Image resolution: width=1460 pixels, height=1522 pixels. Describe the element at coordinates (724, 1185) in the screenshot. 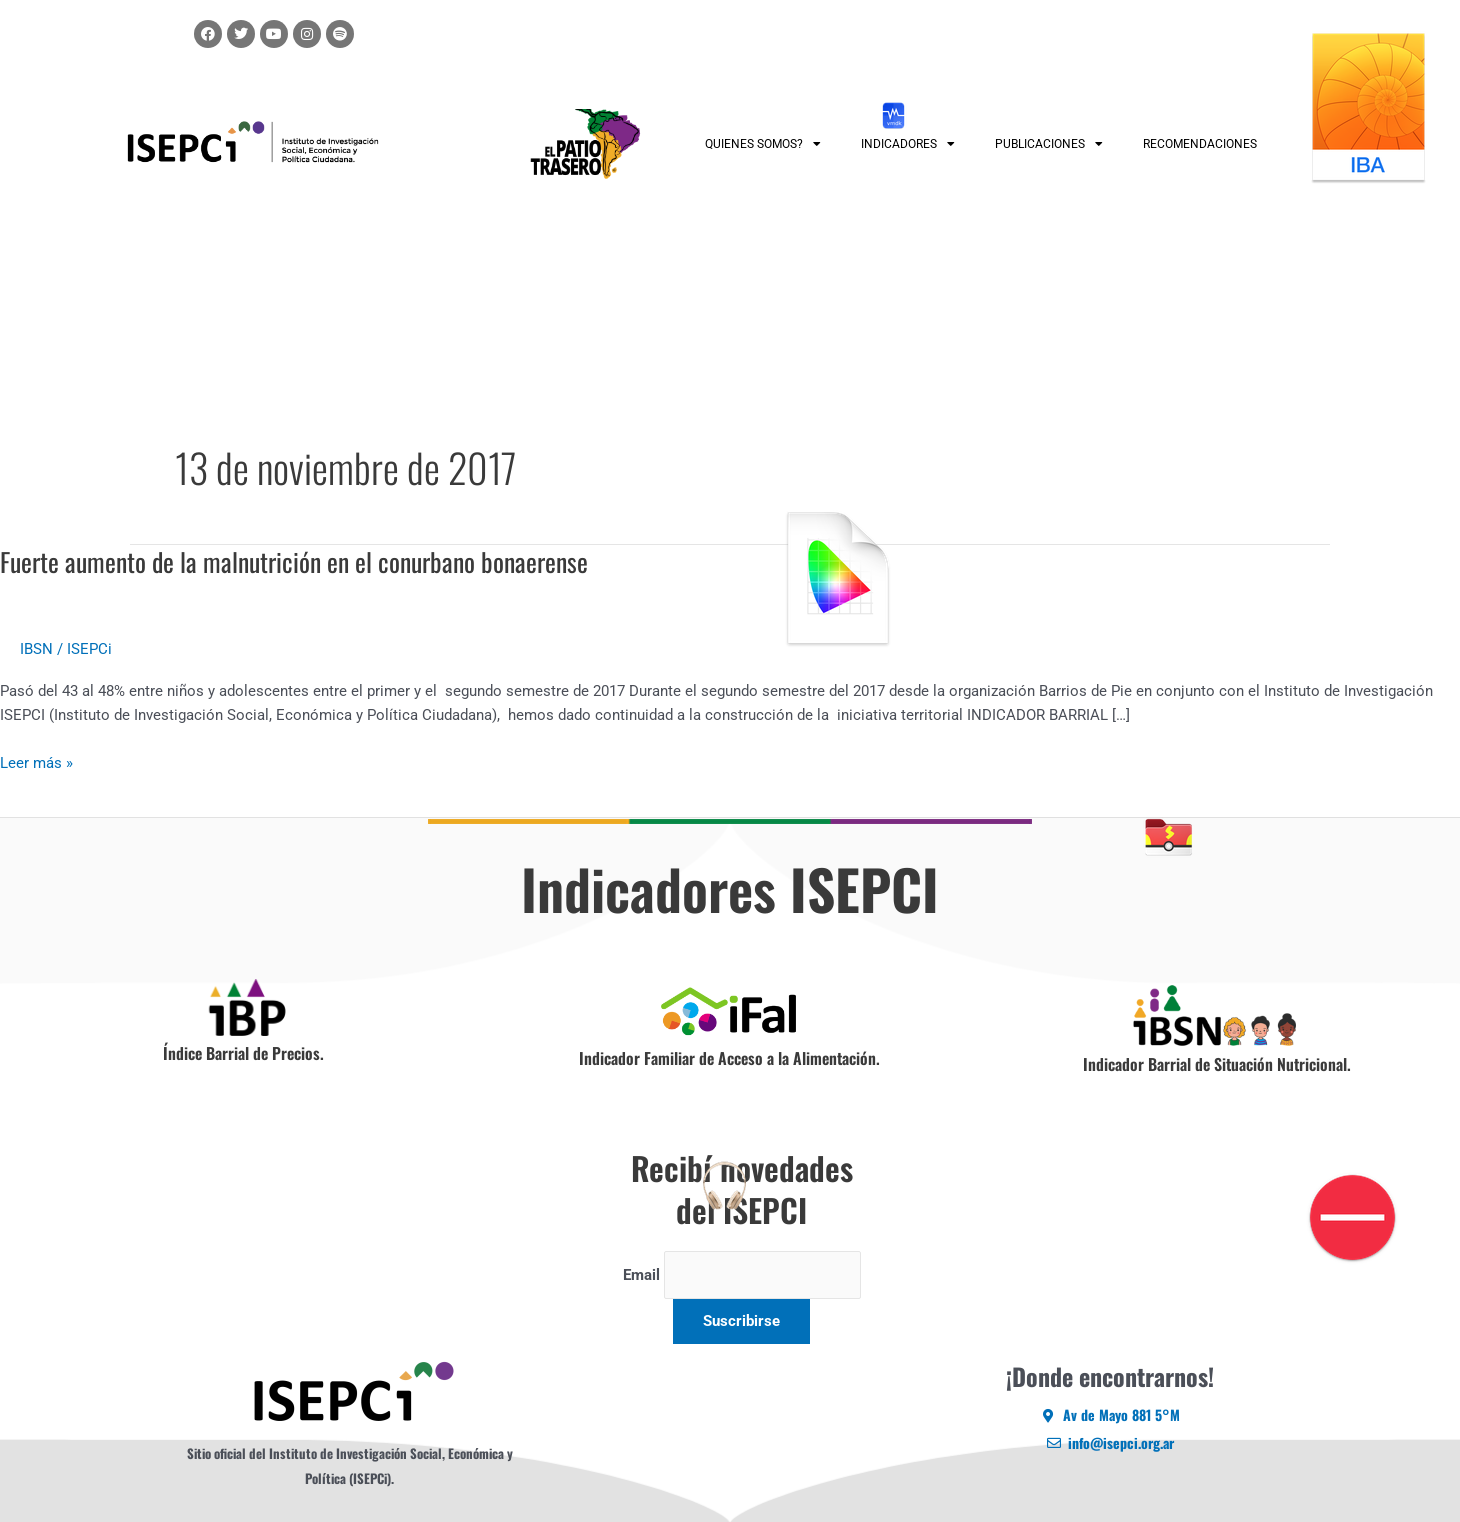

I see `connect bluetooth headphones` at that location.